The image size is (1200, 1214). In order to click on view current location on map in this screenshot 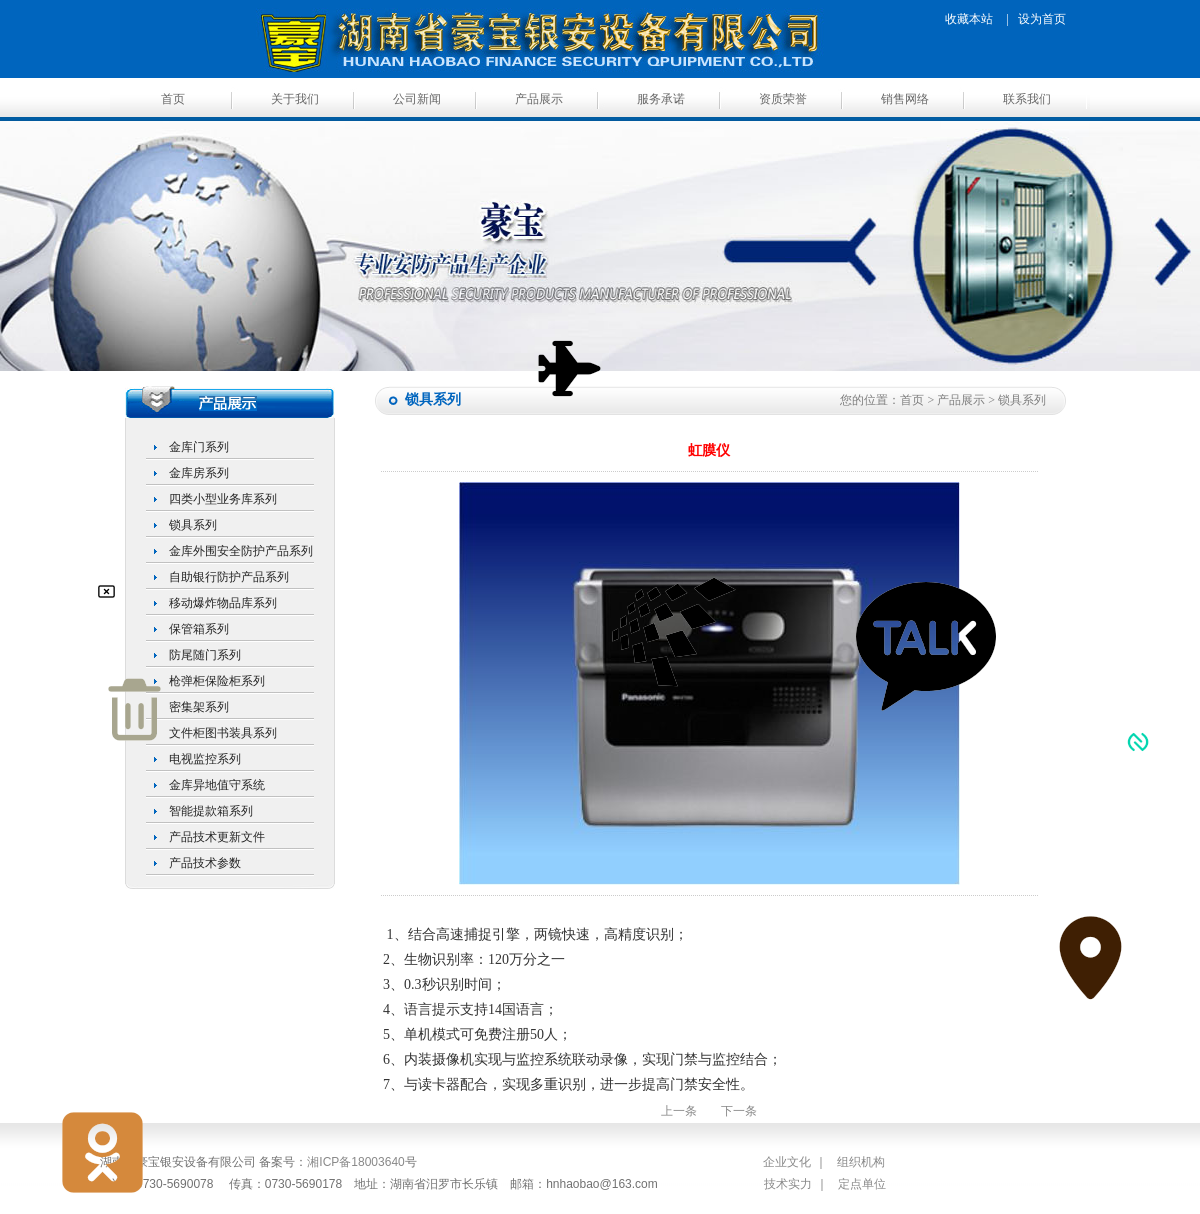, I will do `click(1090, 957)`.